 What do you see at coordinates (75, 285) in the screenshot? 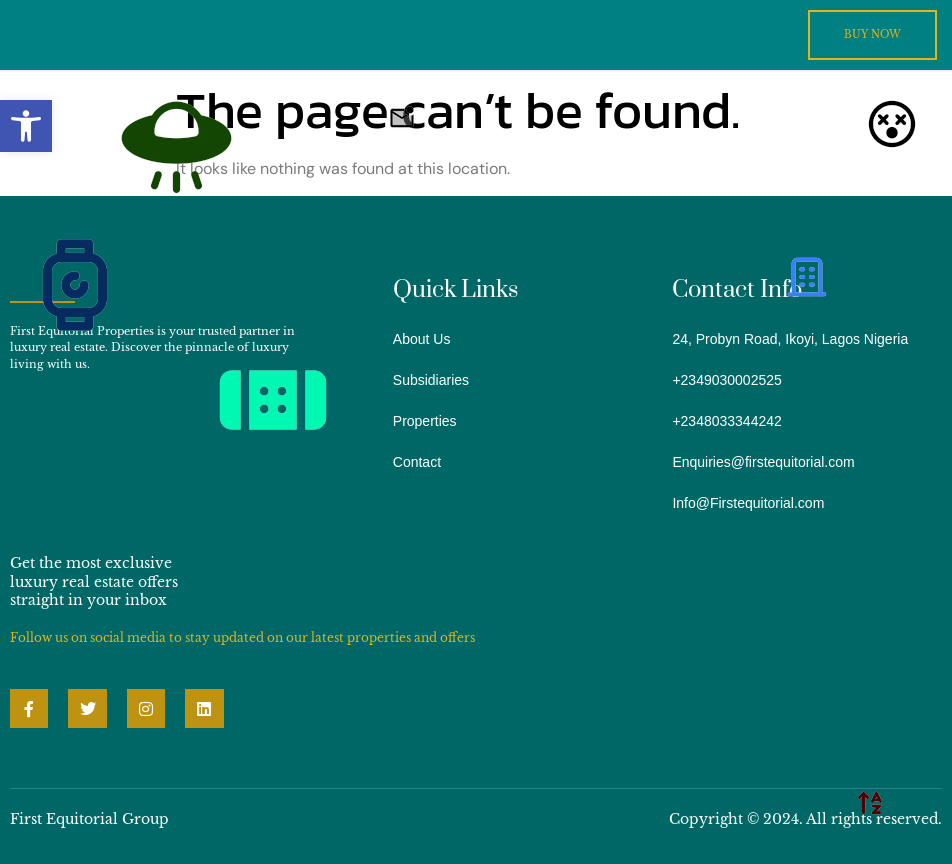
I see `view smartwatch activity statistics` at bounding box center [75, 285].